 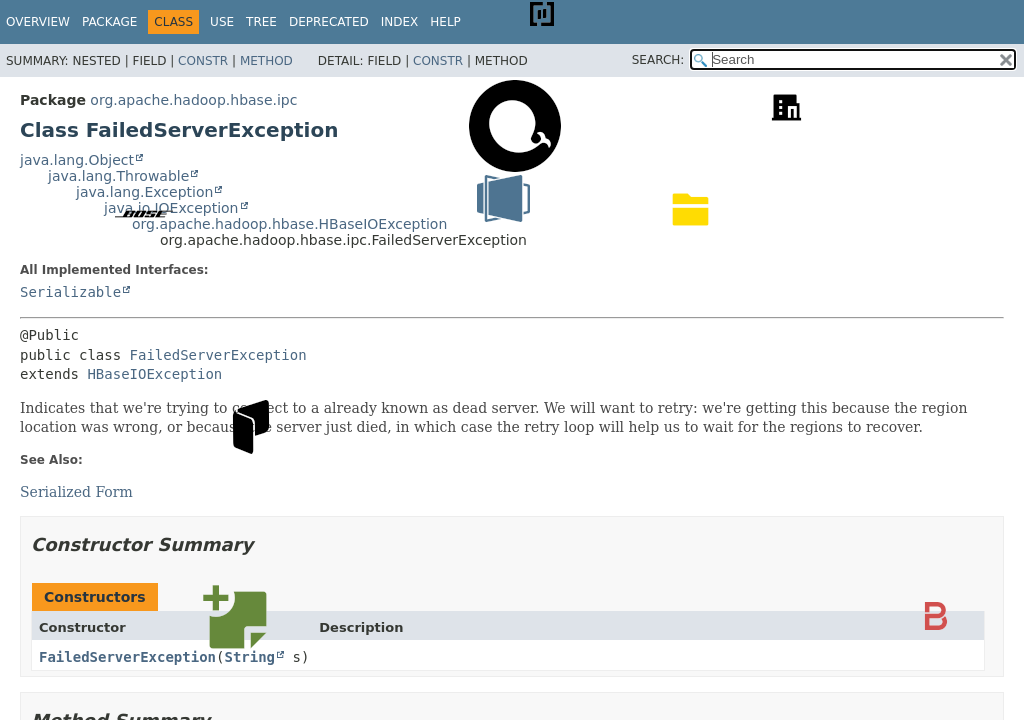 What do you see at coordinates (238, 620) in the screenshot?
I see `create a new sticky note` at bounding box center [238, 620].